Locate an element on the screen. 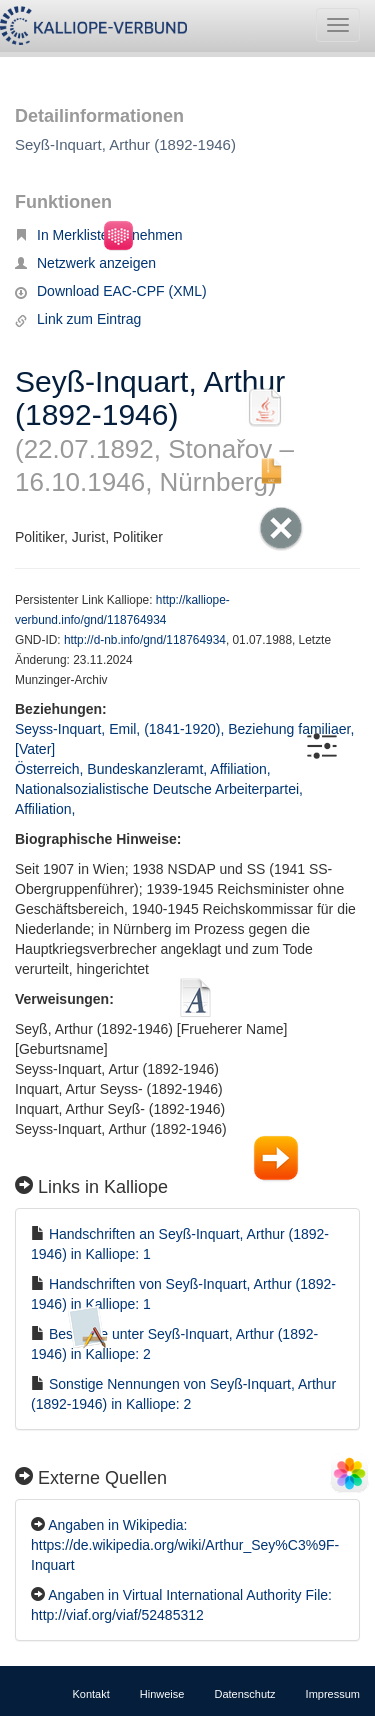  log out of the current account or session is located at coordinates (276, 1158).